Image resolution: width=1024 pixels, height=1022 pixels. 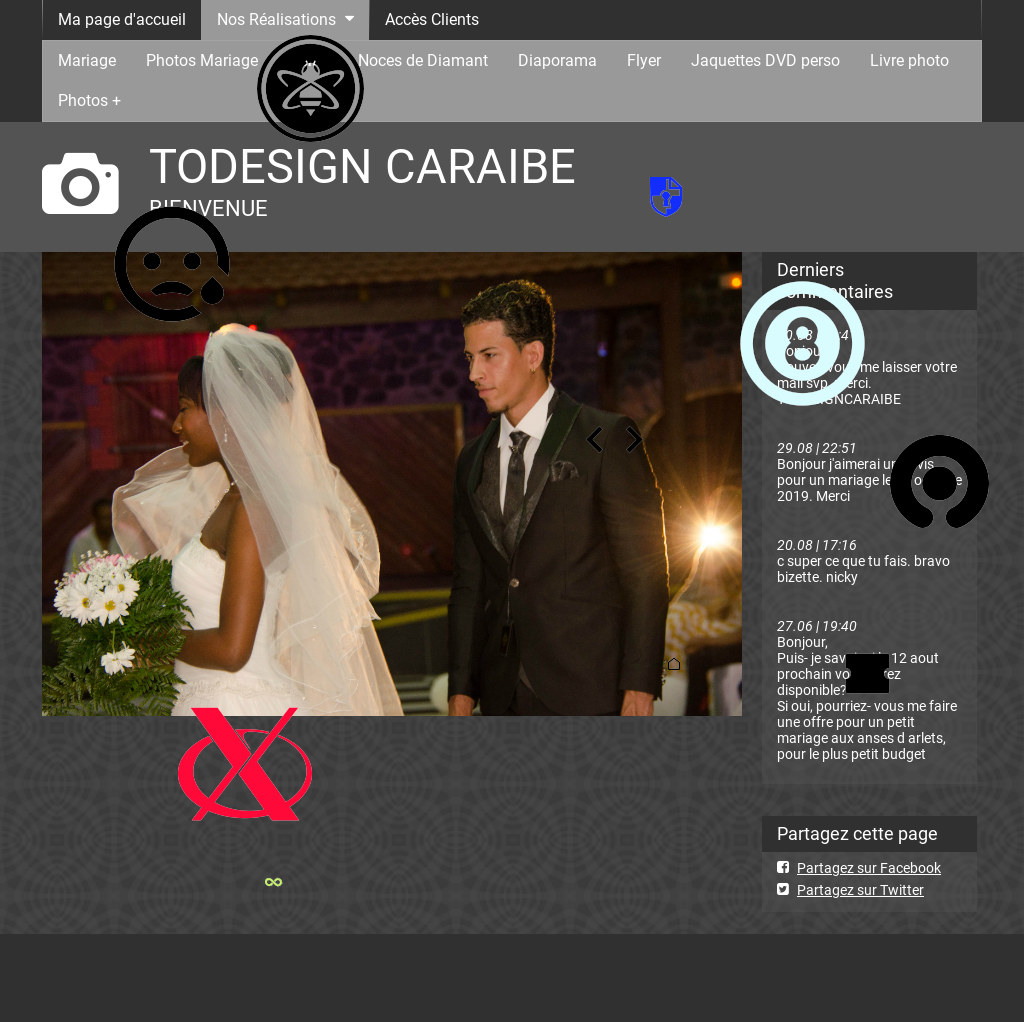 I want to click on open the gojek app, so click(x=939, y=481).